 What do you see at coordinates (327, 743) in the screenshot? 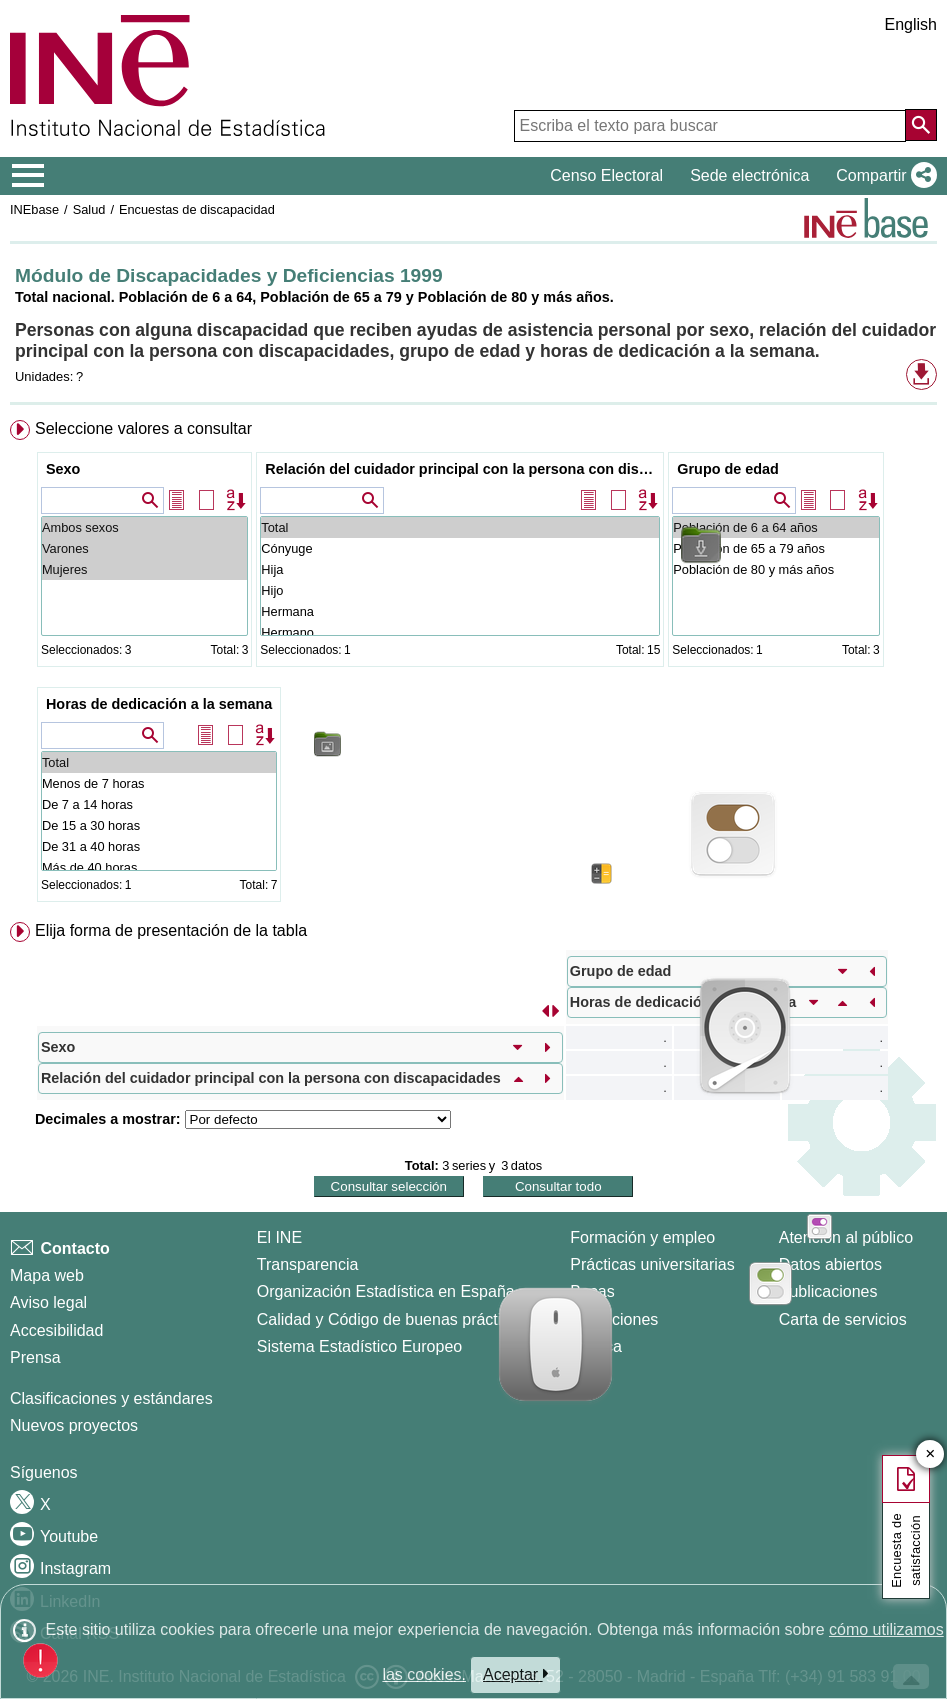
I see `open your pictures folder` at bounding box center [327, 743].